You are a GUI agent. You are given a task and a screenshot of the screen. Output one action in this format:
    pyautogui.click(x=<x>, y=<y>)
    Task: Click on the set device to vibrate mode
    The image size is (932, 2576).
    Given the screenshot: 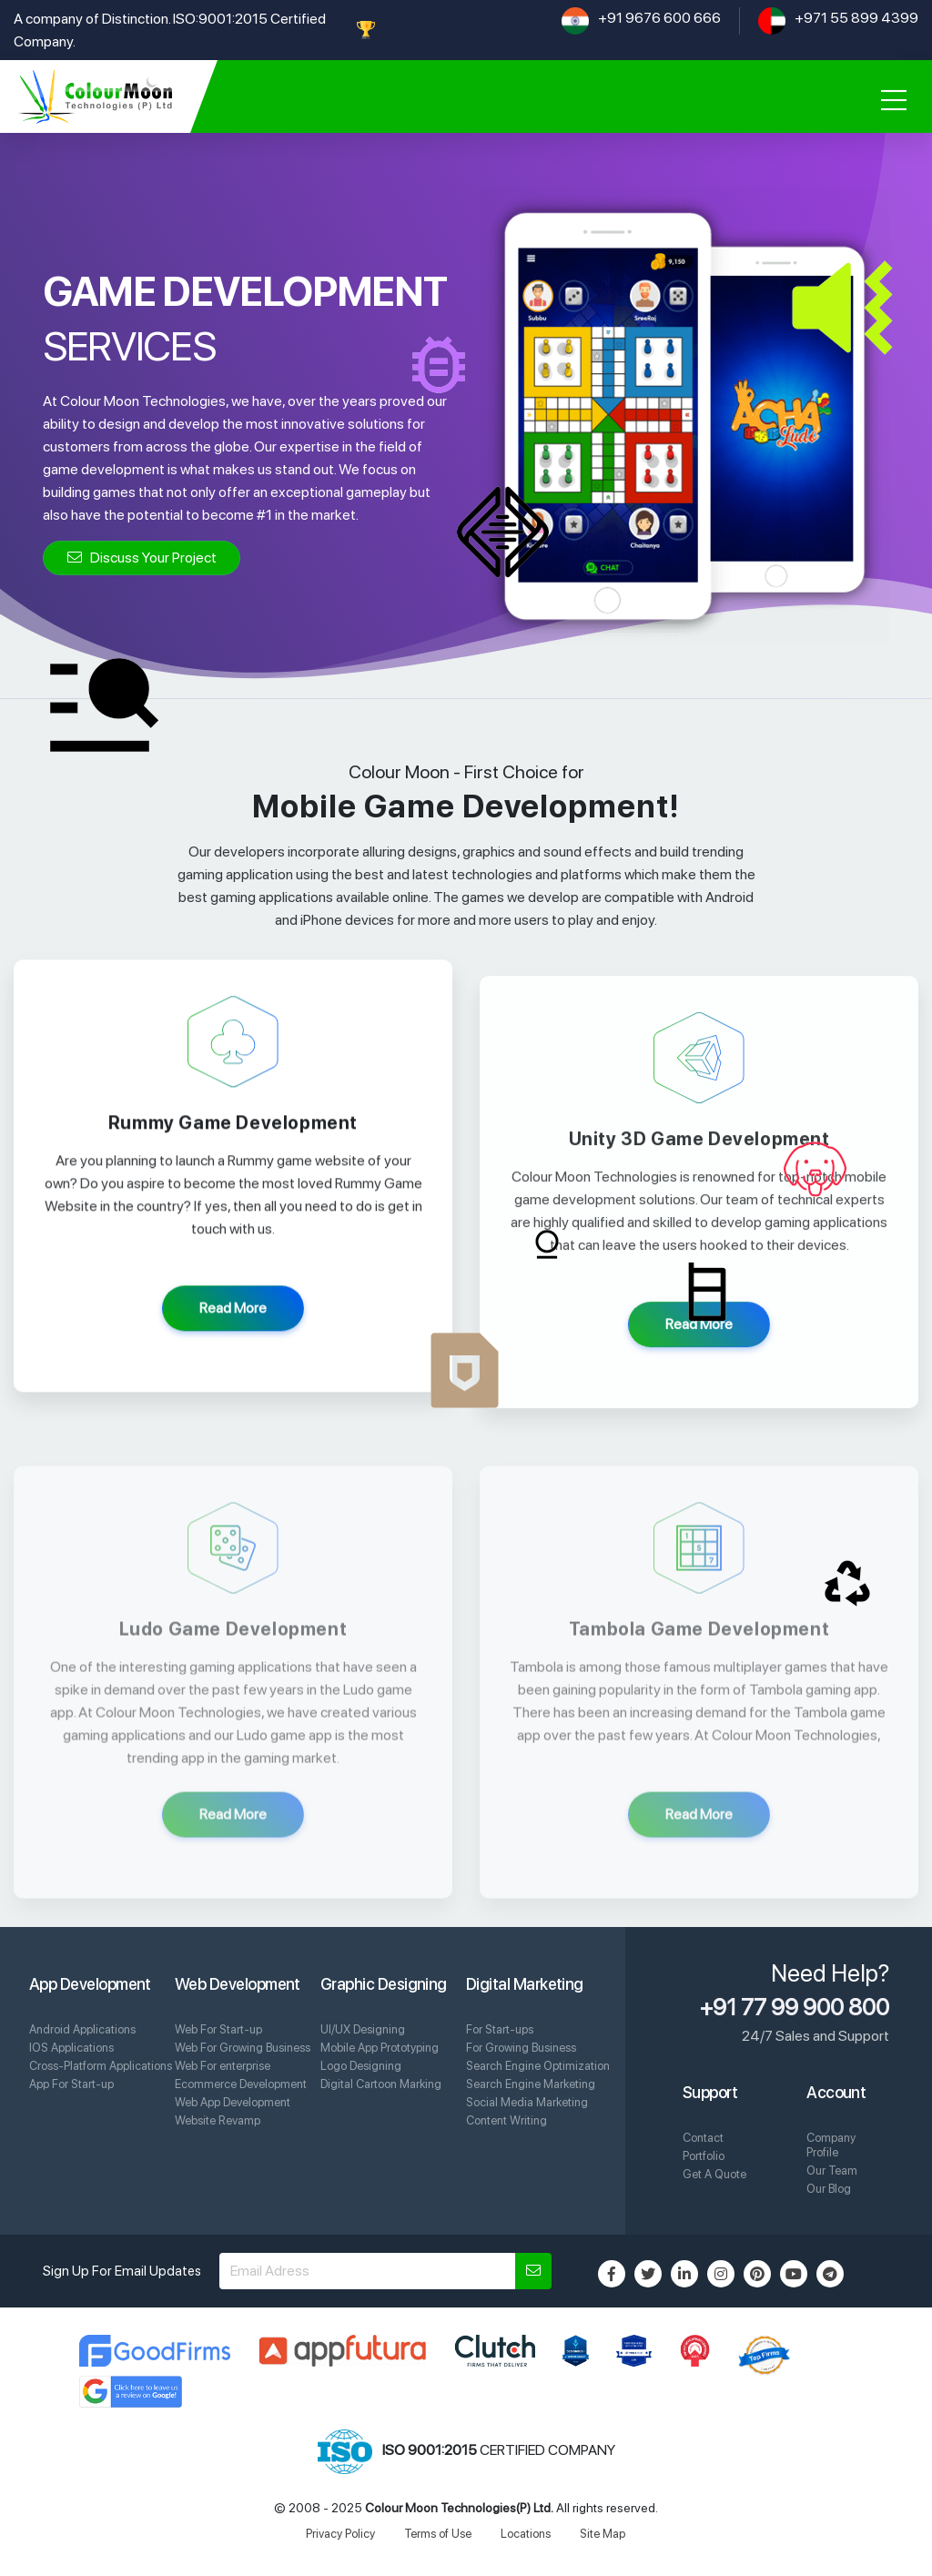 What is the action you would take?
    pyautogui.click(x=846, y=308)
    